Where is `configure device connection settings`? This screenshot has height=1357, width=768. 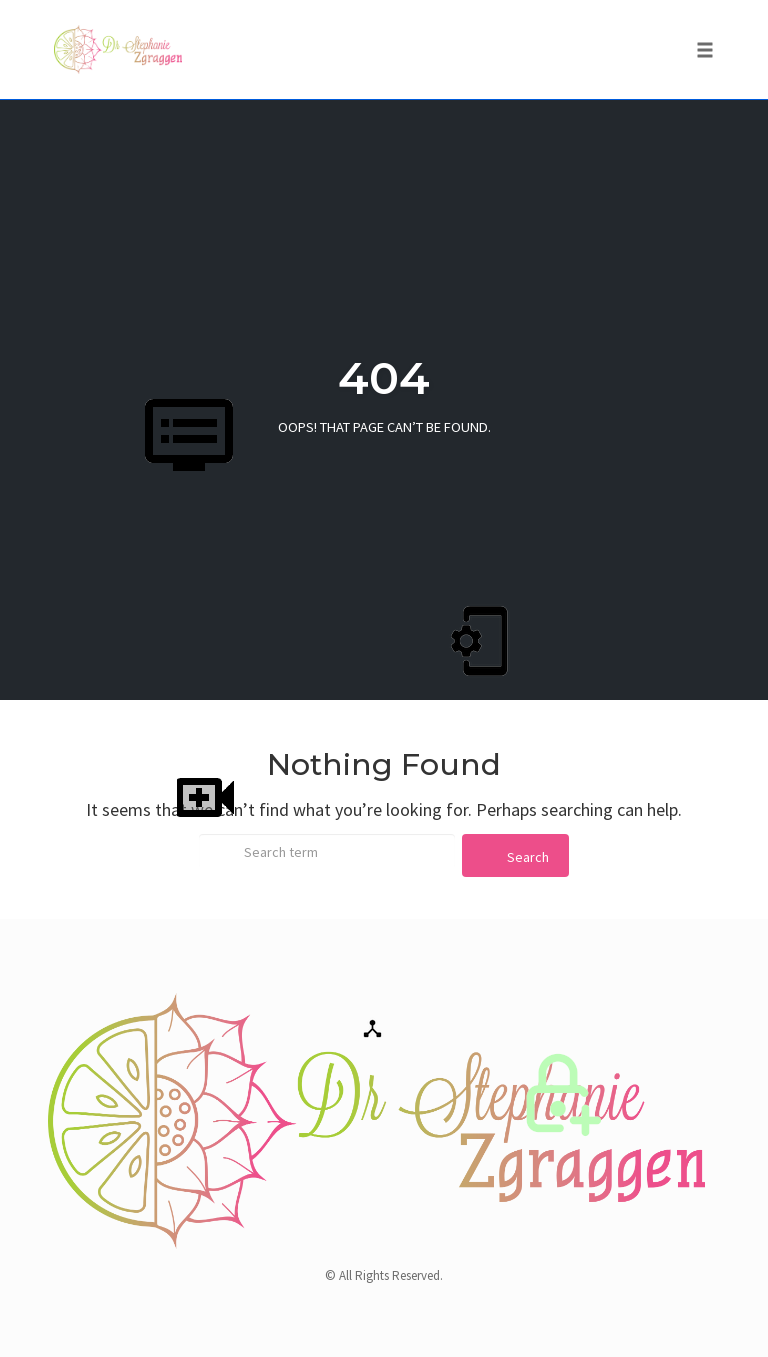
configure device connection settings is located at coordinates (479, 641).